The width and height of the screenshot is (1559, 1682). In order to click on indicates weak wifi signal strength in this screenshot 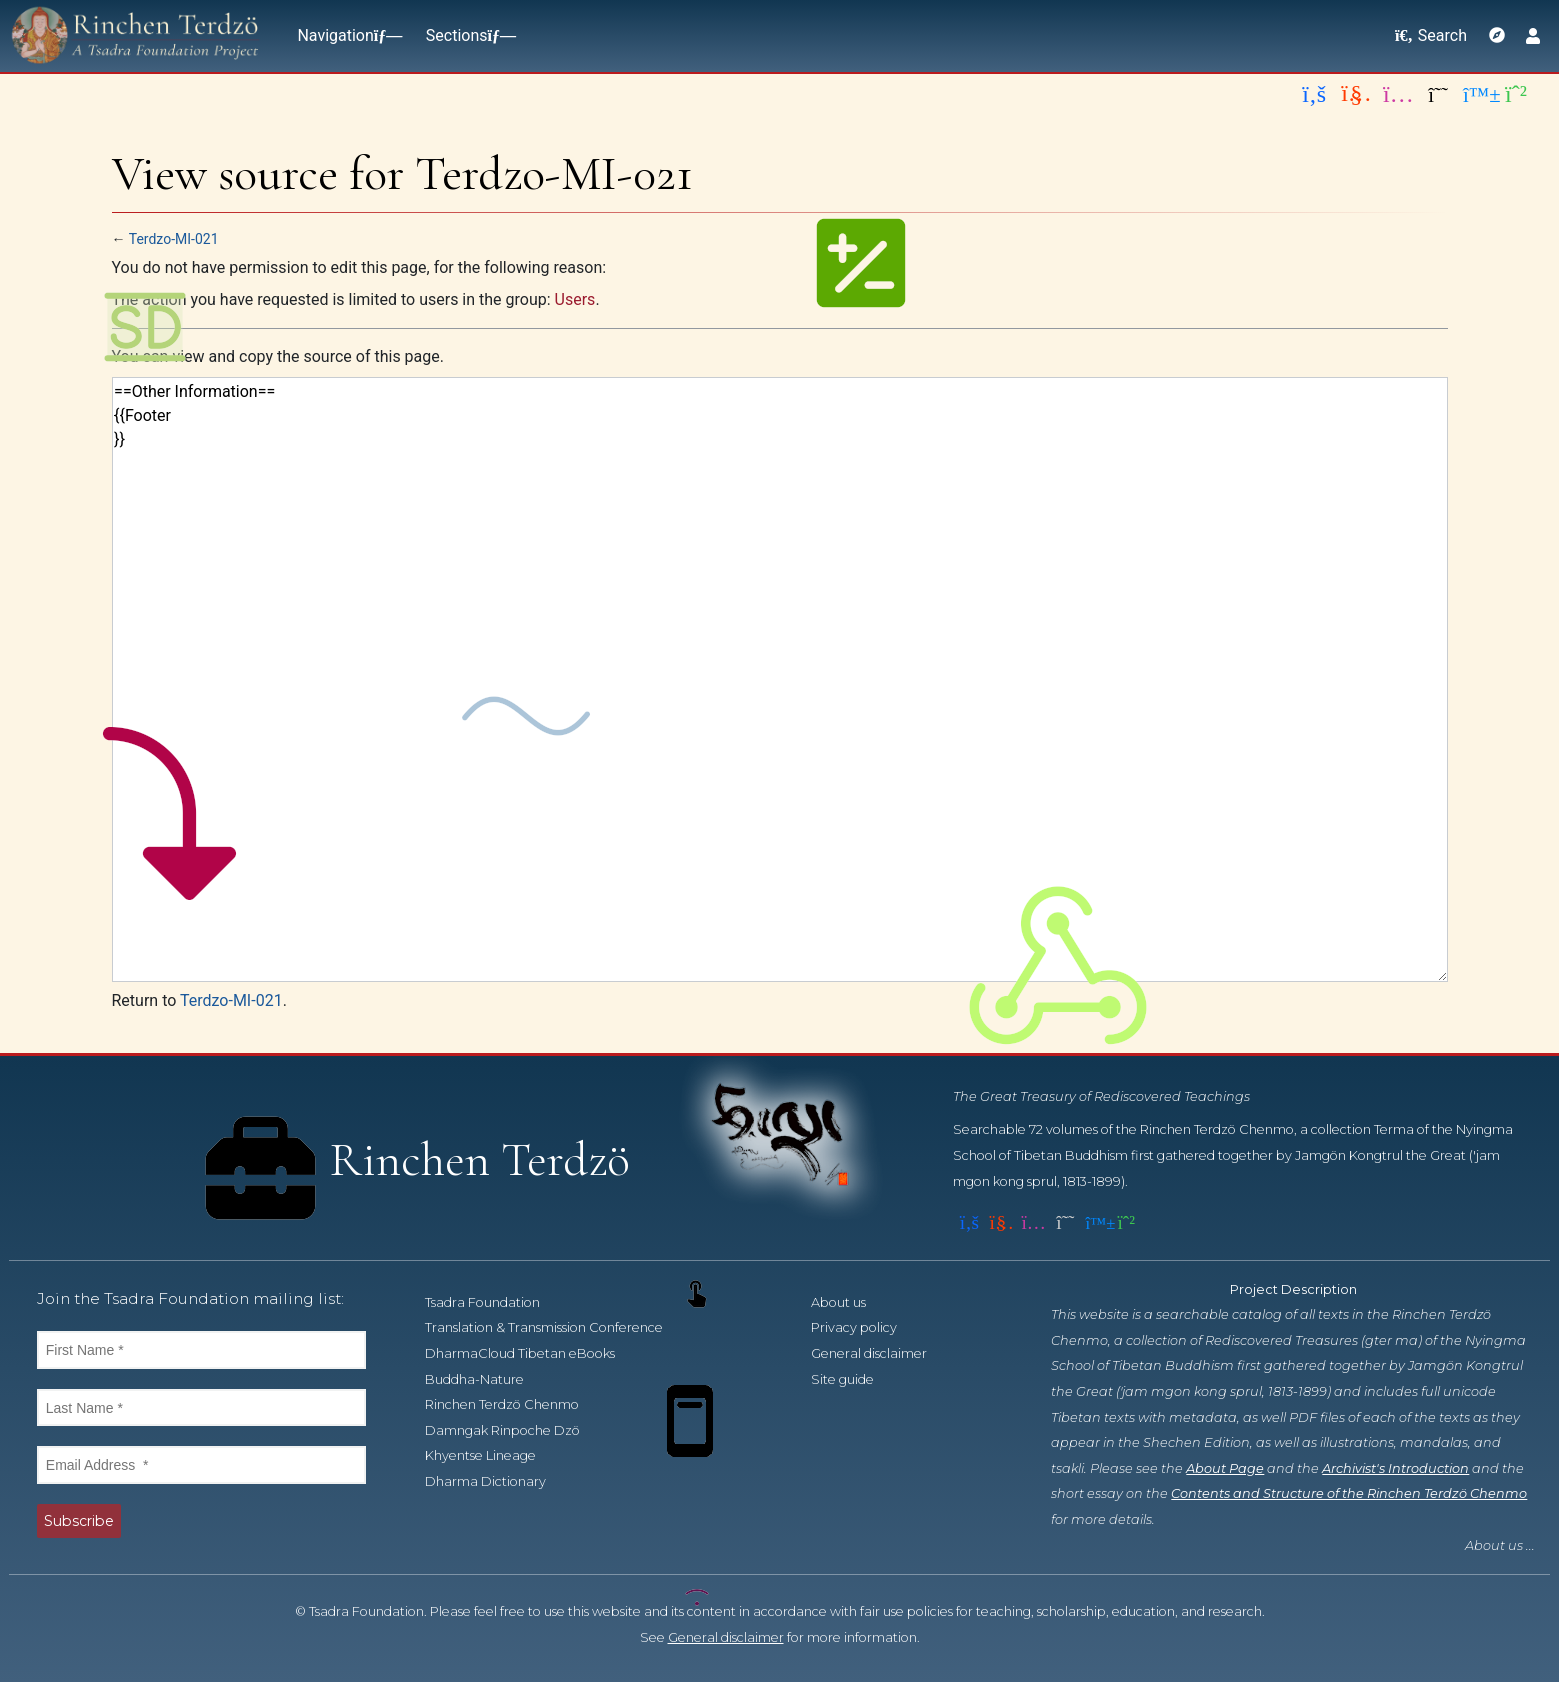, I will do `click(697, 1584)`.